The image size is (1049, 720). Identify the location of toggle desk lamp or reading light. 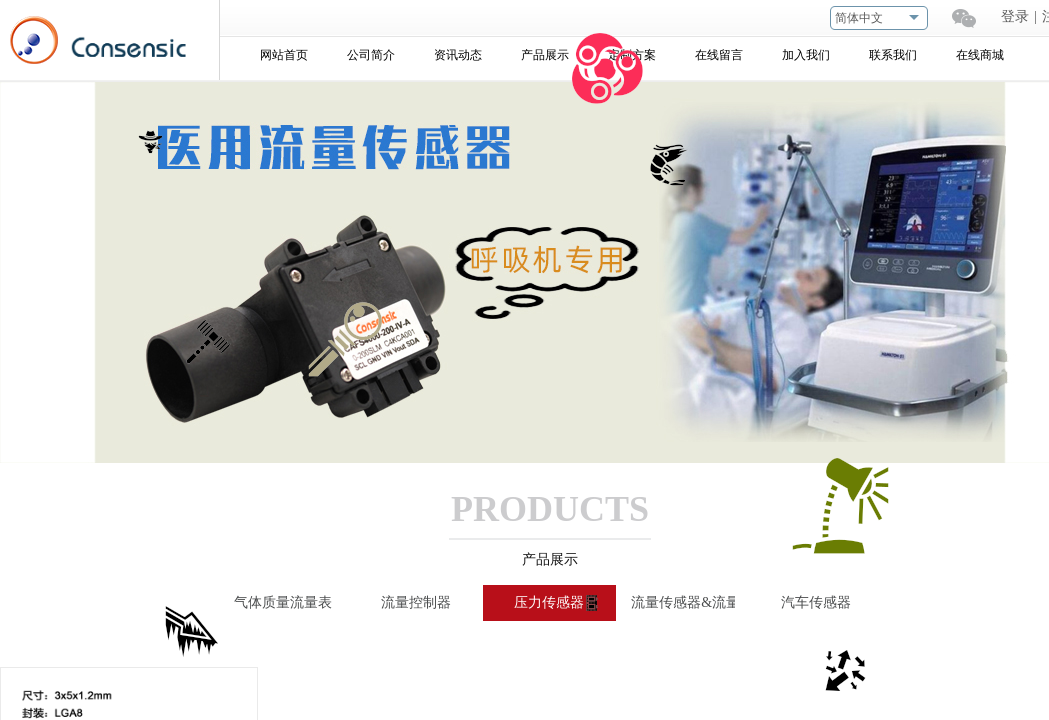
(840, 505).